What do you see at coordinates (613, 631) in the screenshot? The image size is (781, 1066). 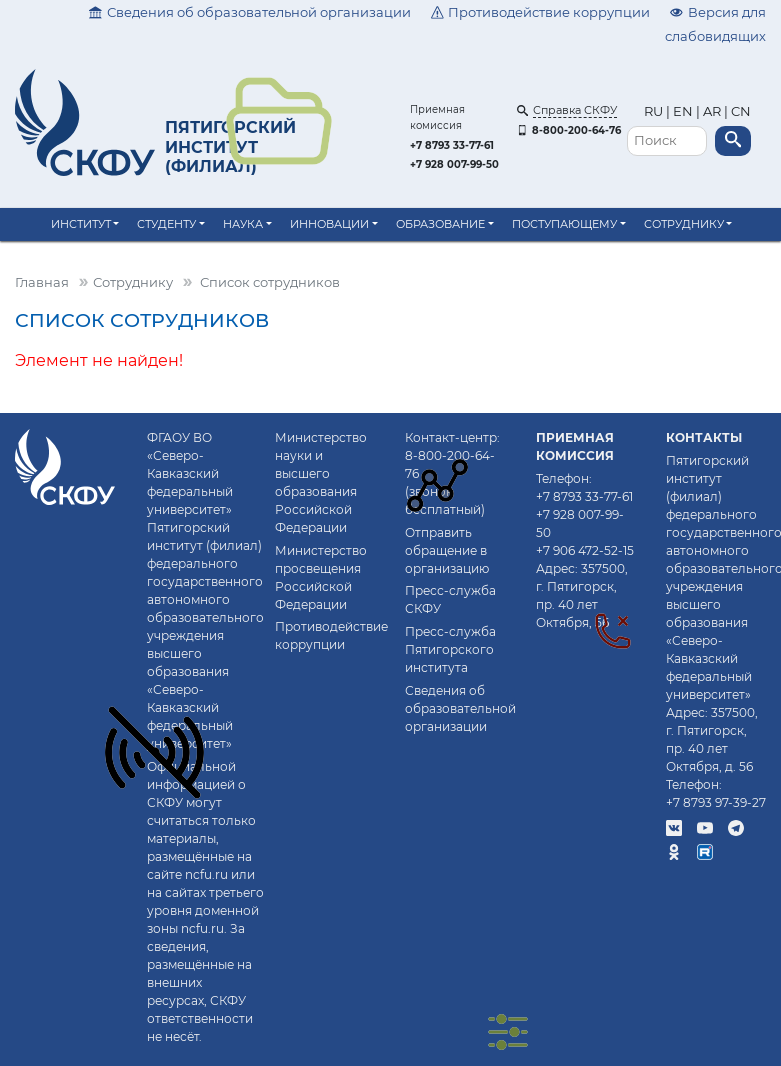 I see `end or decline a phone call` at bounding box center [613, 631].